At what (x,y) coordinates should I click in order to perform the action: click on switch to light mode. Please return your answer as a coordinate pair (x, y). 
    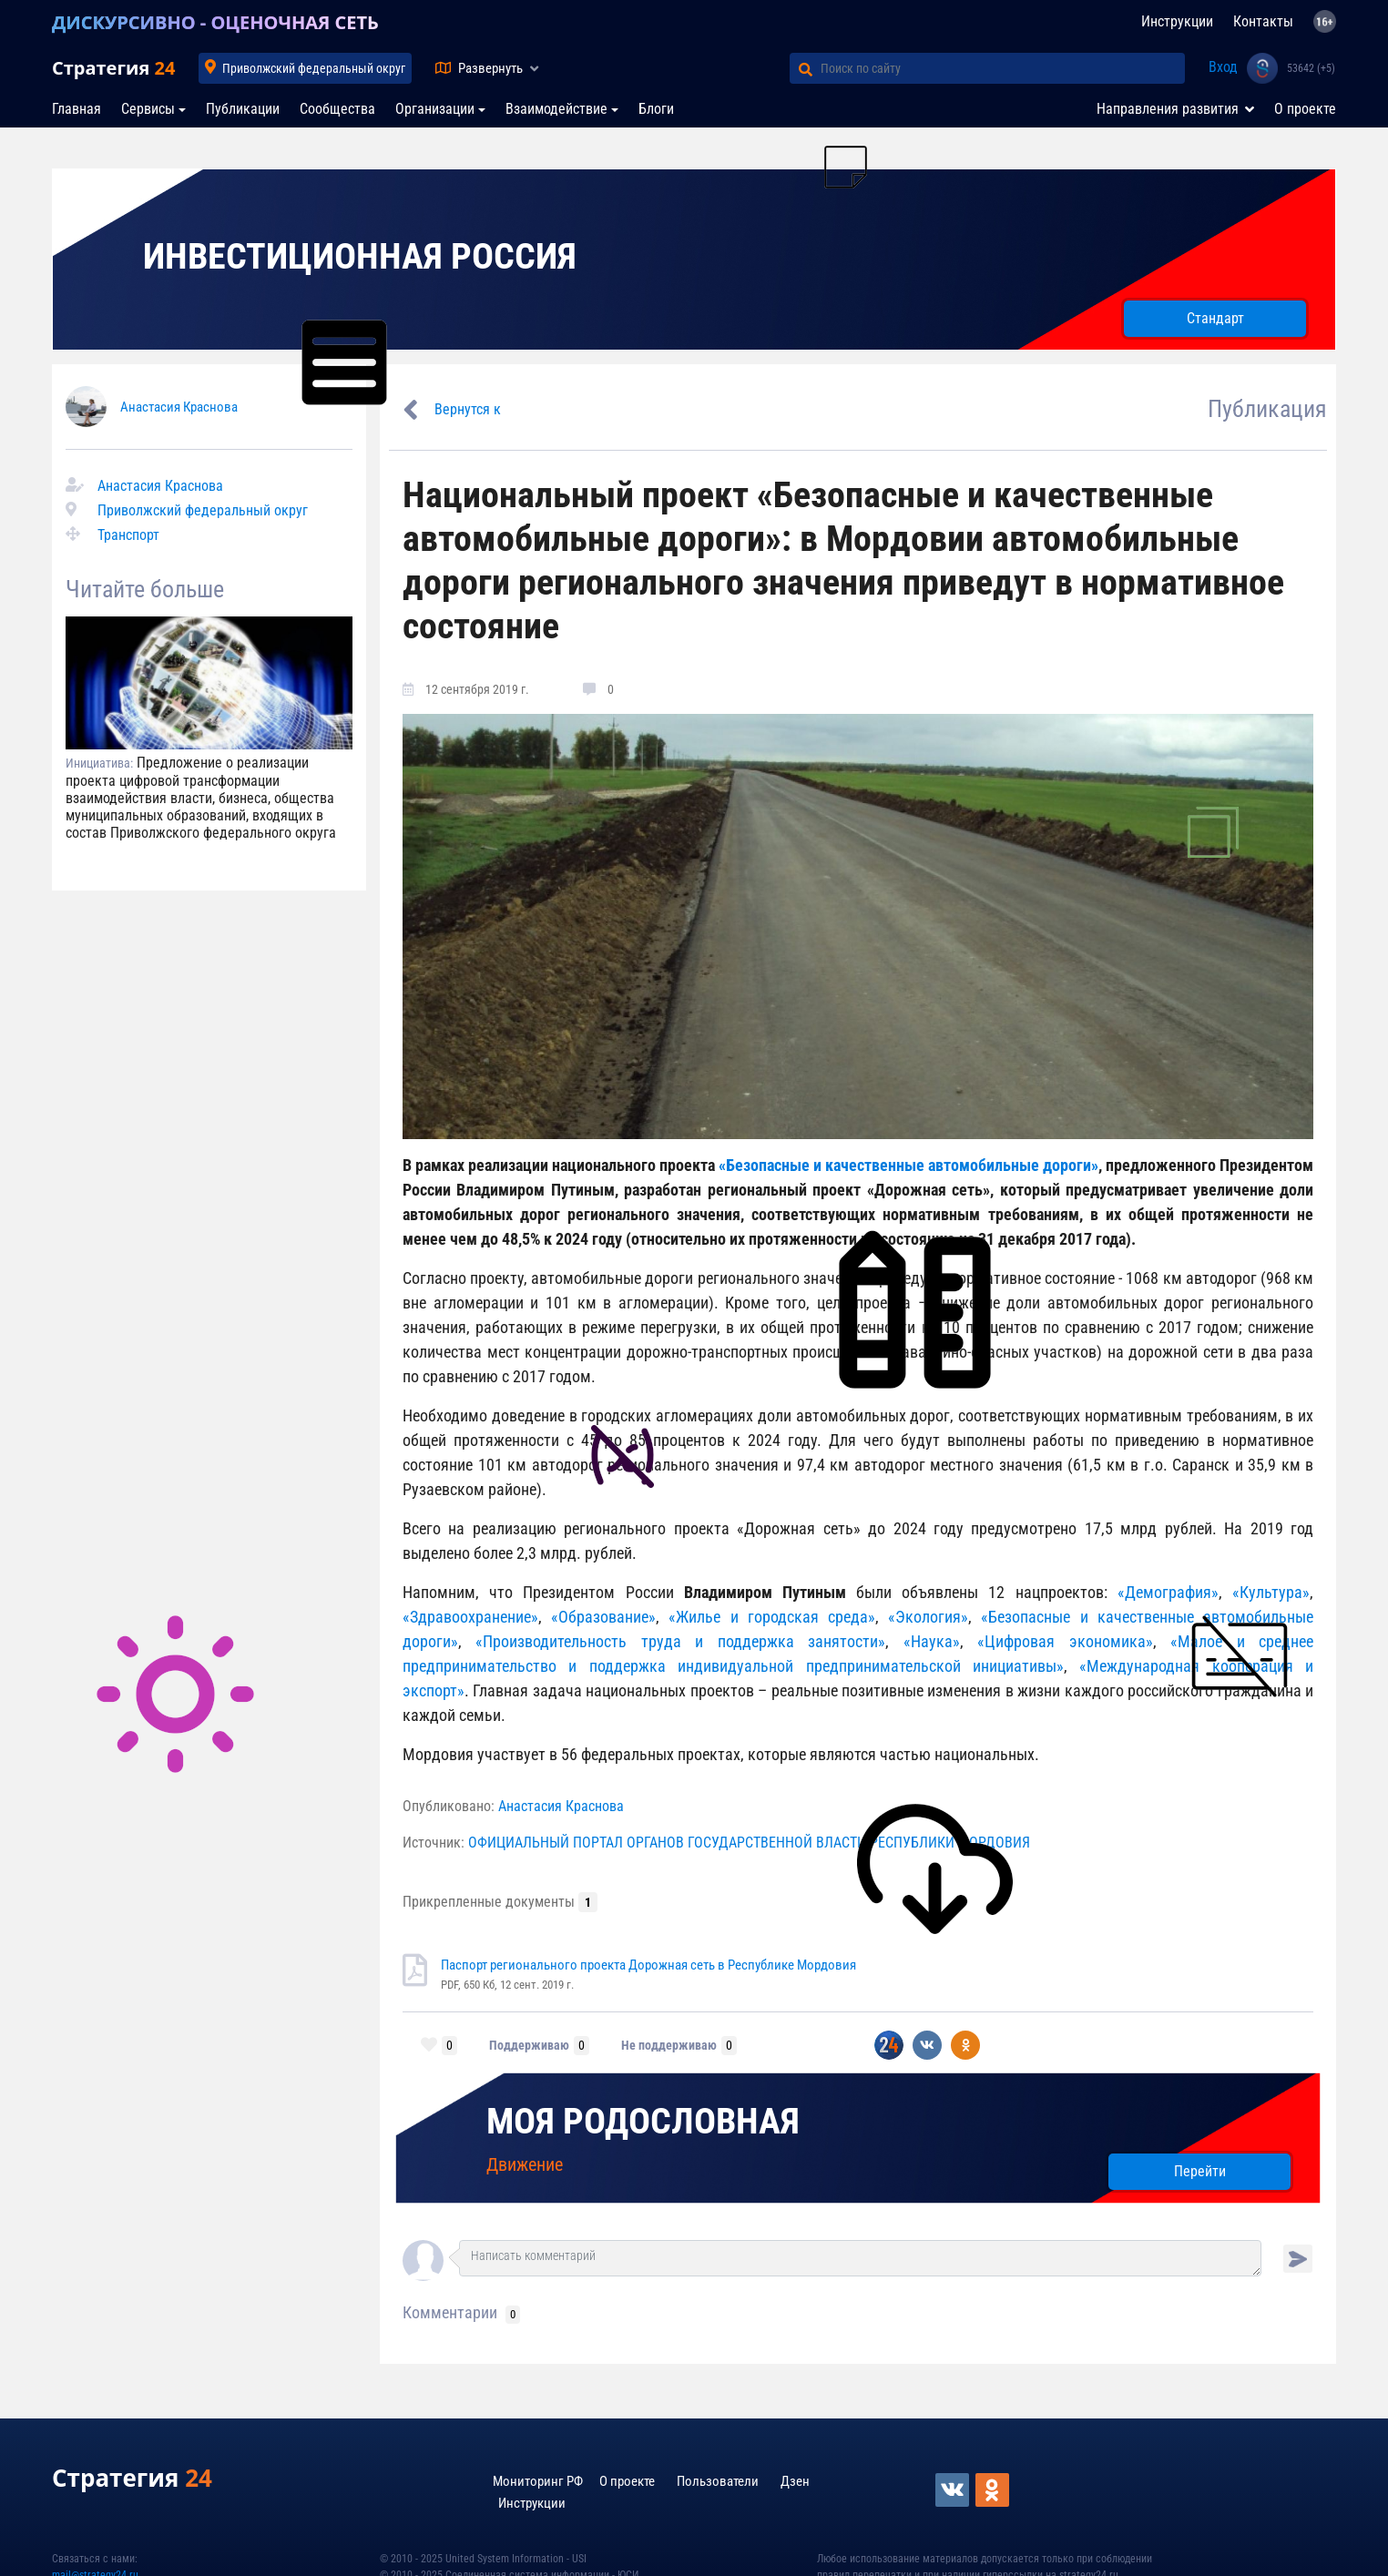
    Looking at the image, I should click on (175, 1694).